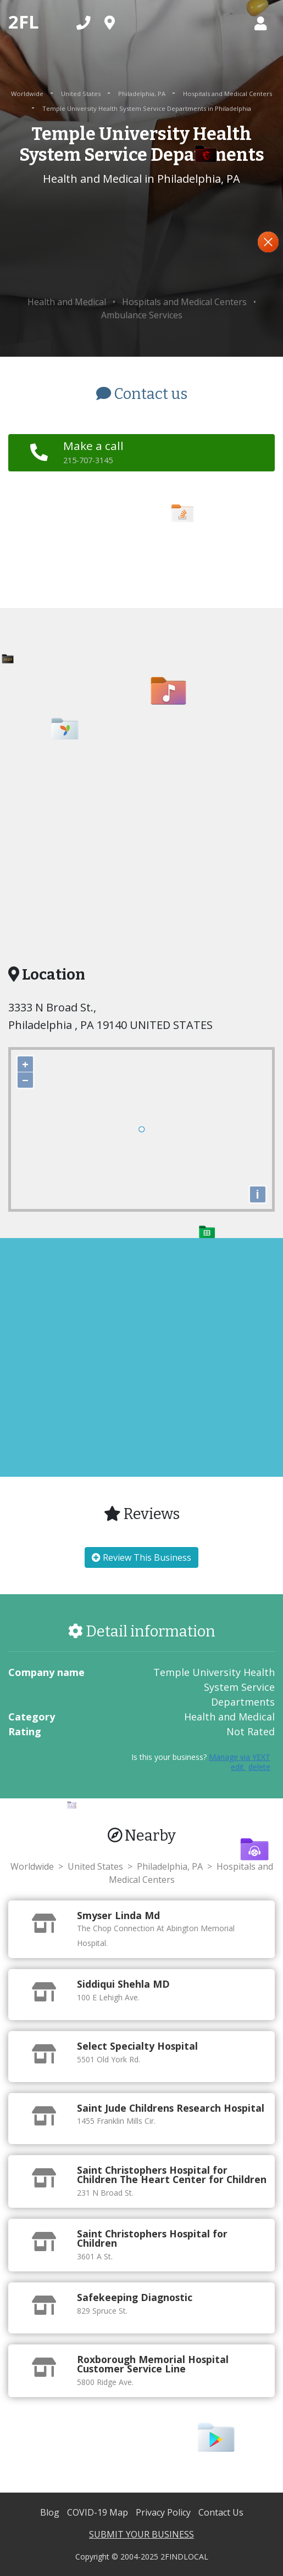  Describe the element at coordinates (207, 1232) in the screenshot. I see `open folder containing Google Sheets files` at that location.